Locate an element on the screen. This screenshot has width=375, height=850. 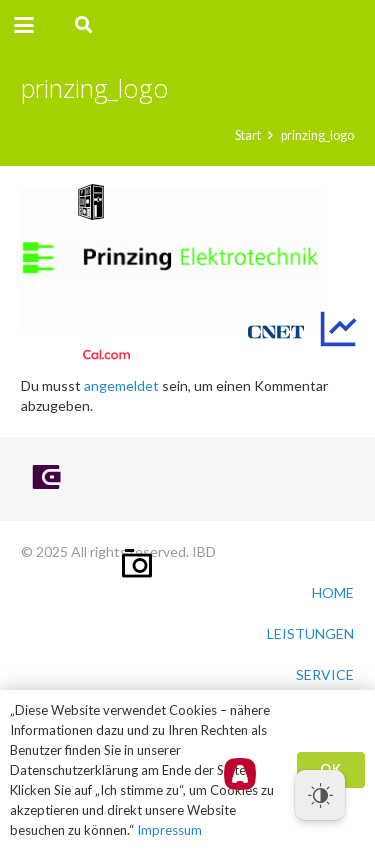
visit PCGamingWiki website is located at coordinates (91, 202).